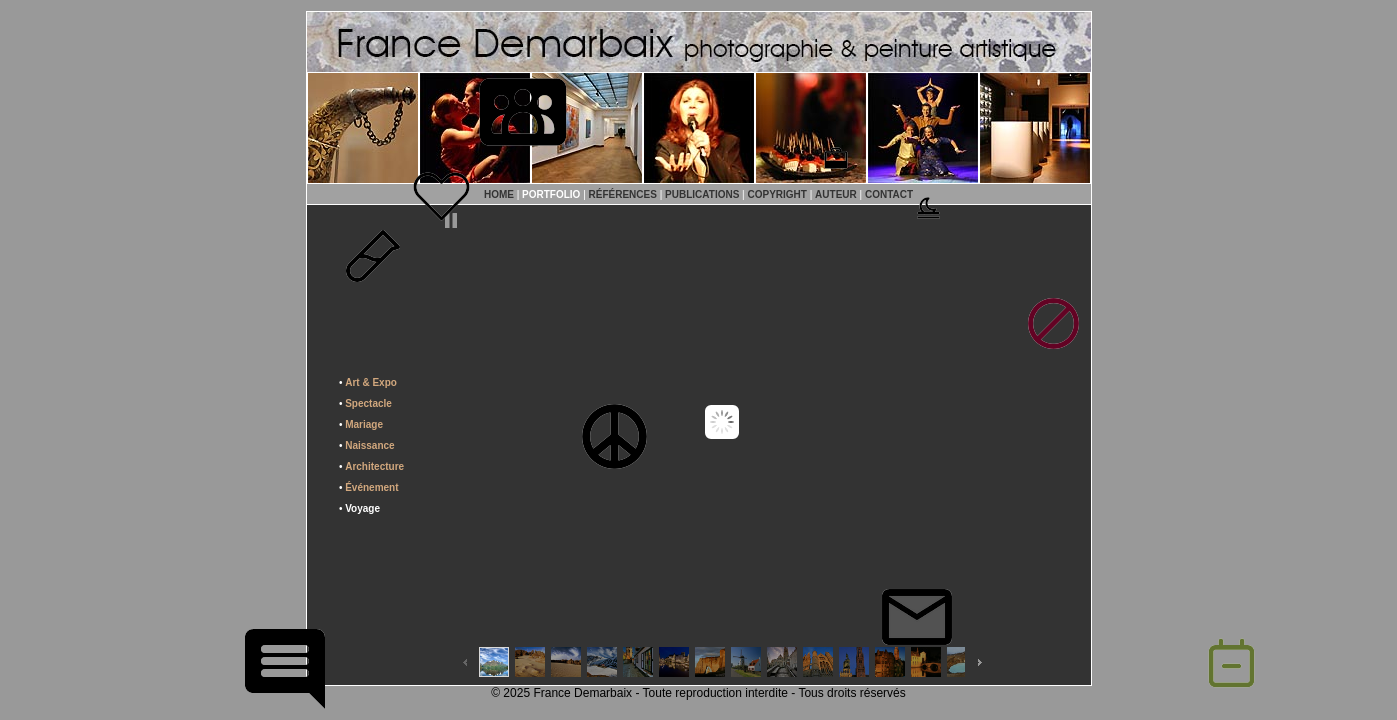 The image size is (1397, 720). I want to click on add a comment to this item, so click(285, 669).